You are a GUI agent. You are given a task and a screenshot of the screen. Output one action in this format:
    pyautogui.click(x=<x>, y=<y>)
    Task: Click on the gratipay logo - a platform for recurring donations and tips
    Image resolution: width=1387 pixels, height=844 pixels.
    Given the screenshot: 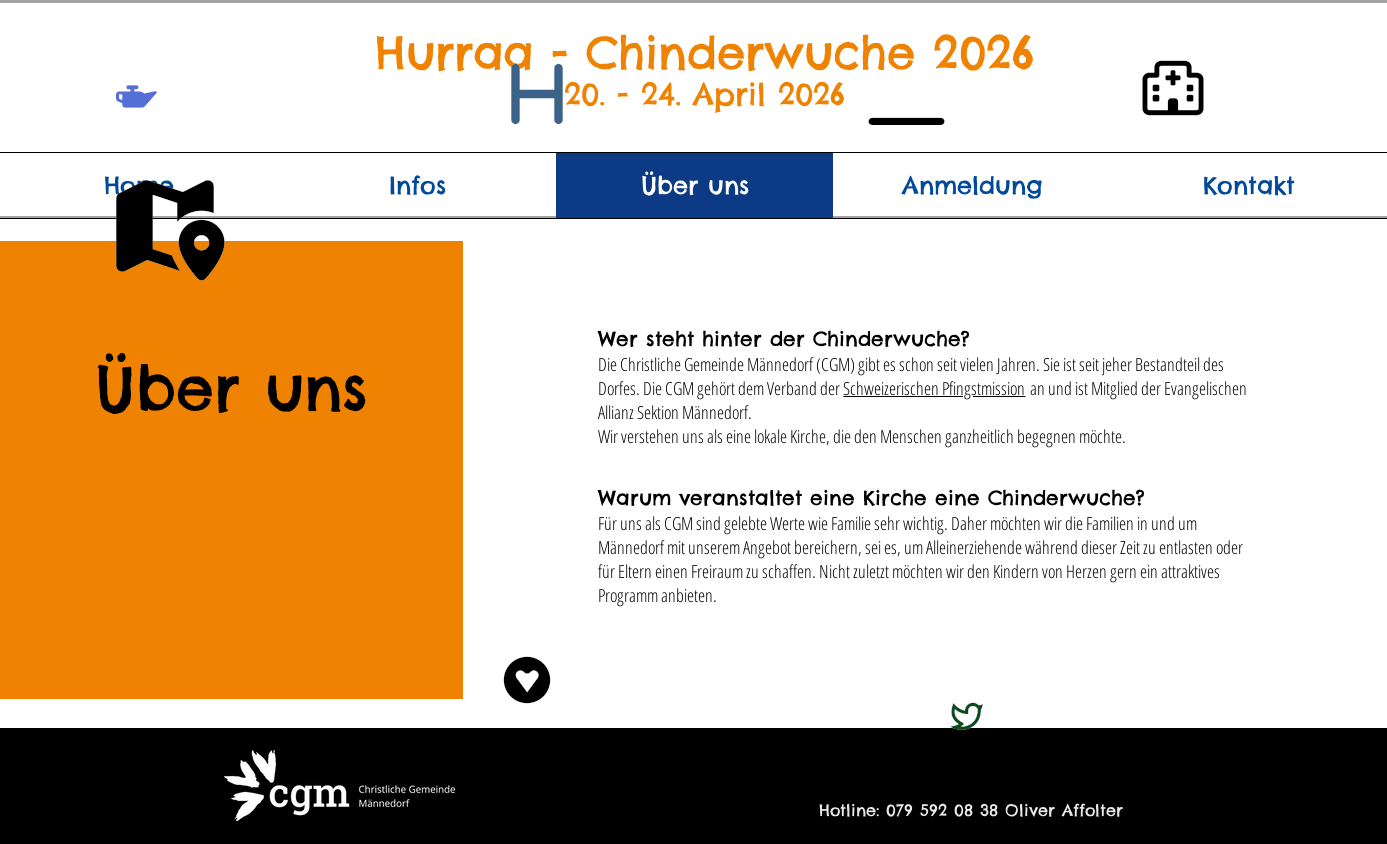 What is the action you would take?
    pyautogui.click(x=527, y=680)
    